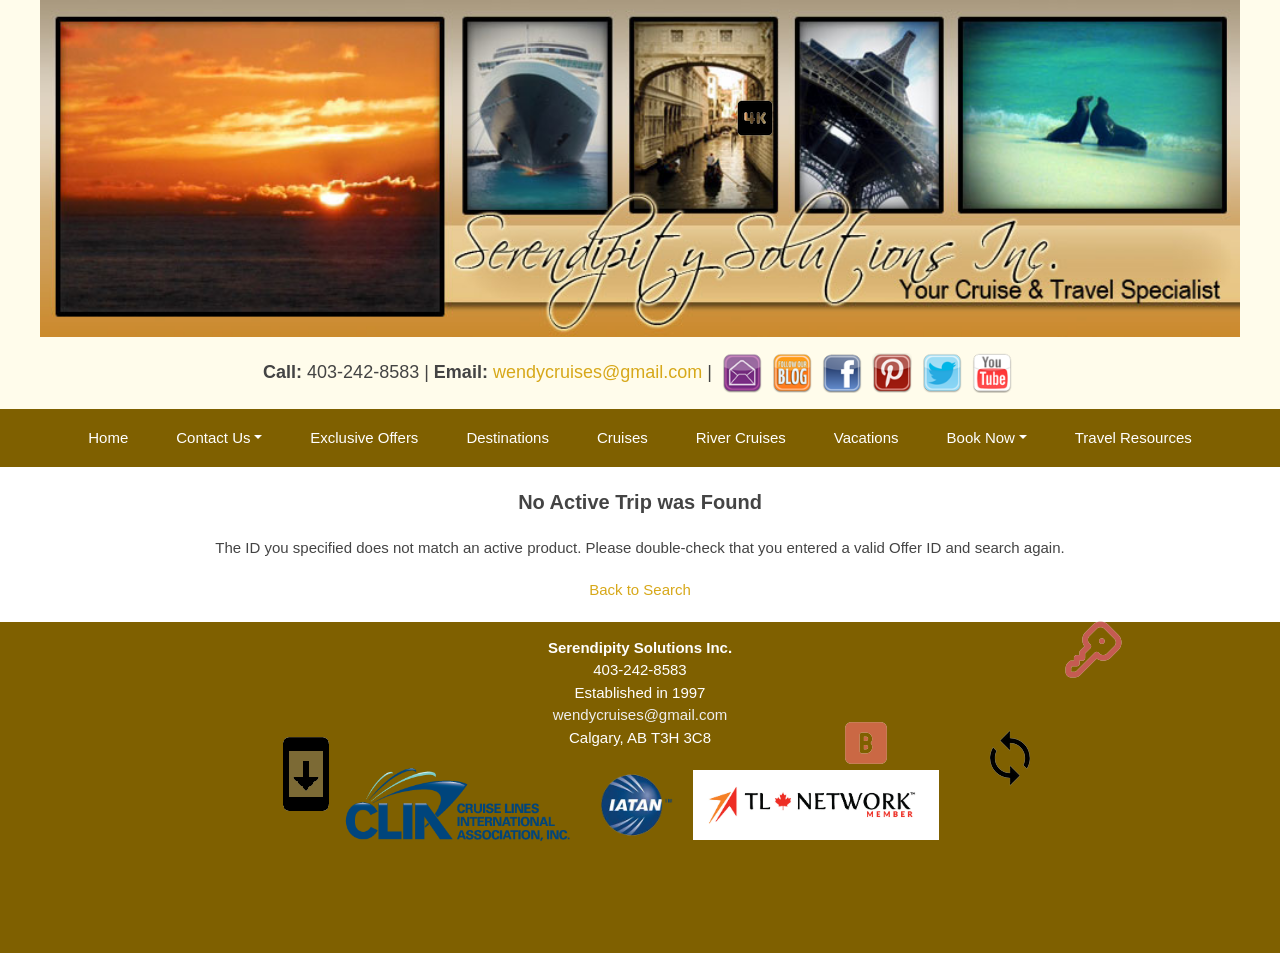 The width and height of the screenshot is (1280, 953). Describe the element at coordinates (866, 743) in the screenshot. I see `apply bold formatting to text` at that location.